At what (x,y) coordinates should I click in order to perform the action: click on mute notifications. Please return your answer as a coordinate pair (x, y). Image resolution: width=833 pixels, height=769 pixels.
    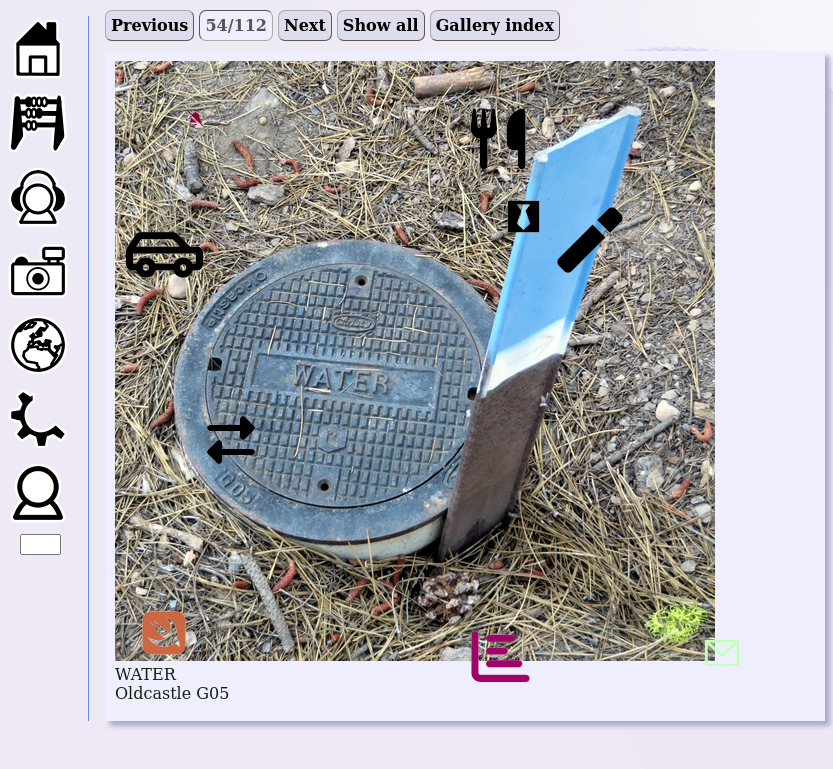
    Looking at the image, I should click on (195, 118).